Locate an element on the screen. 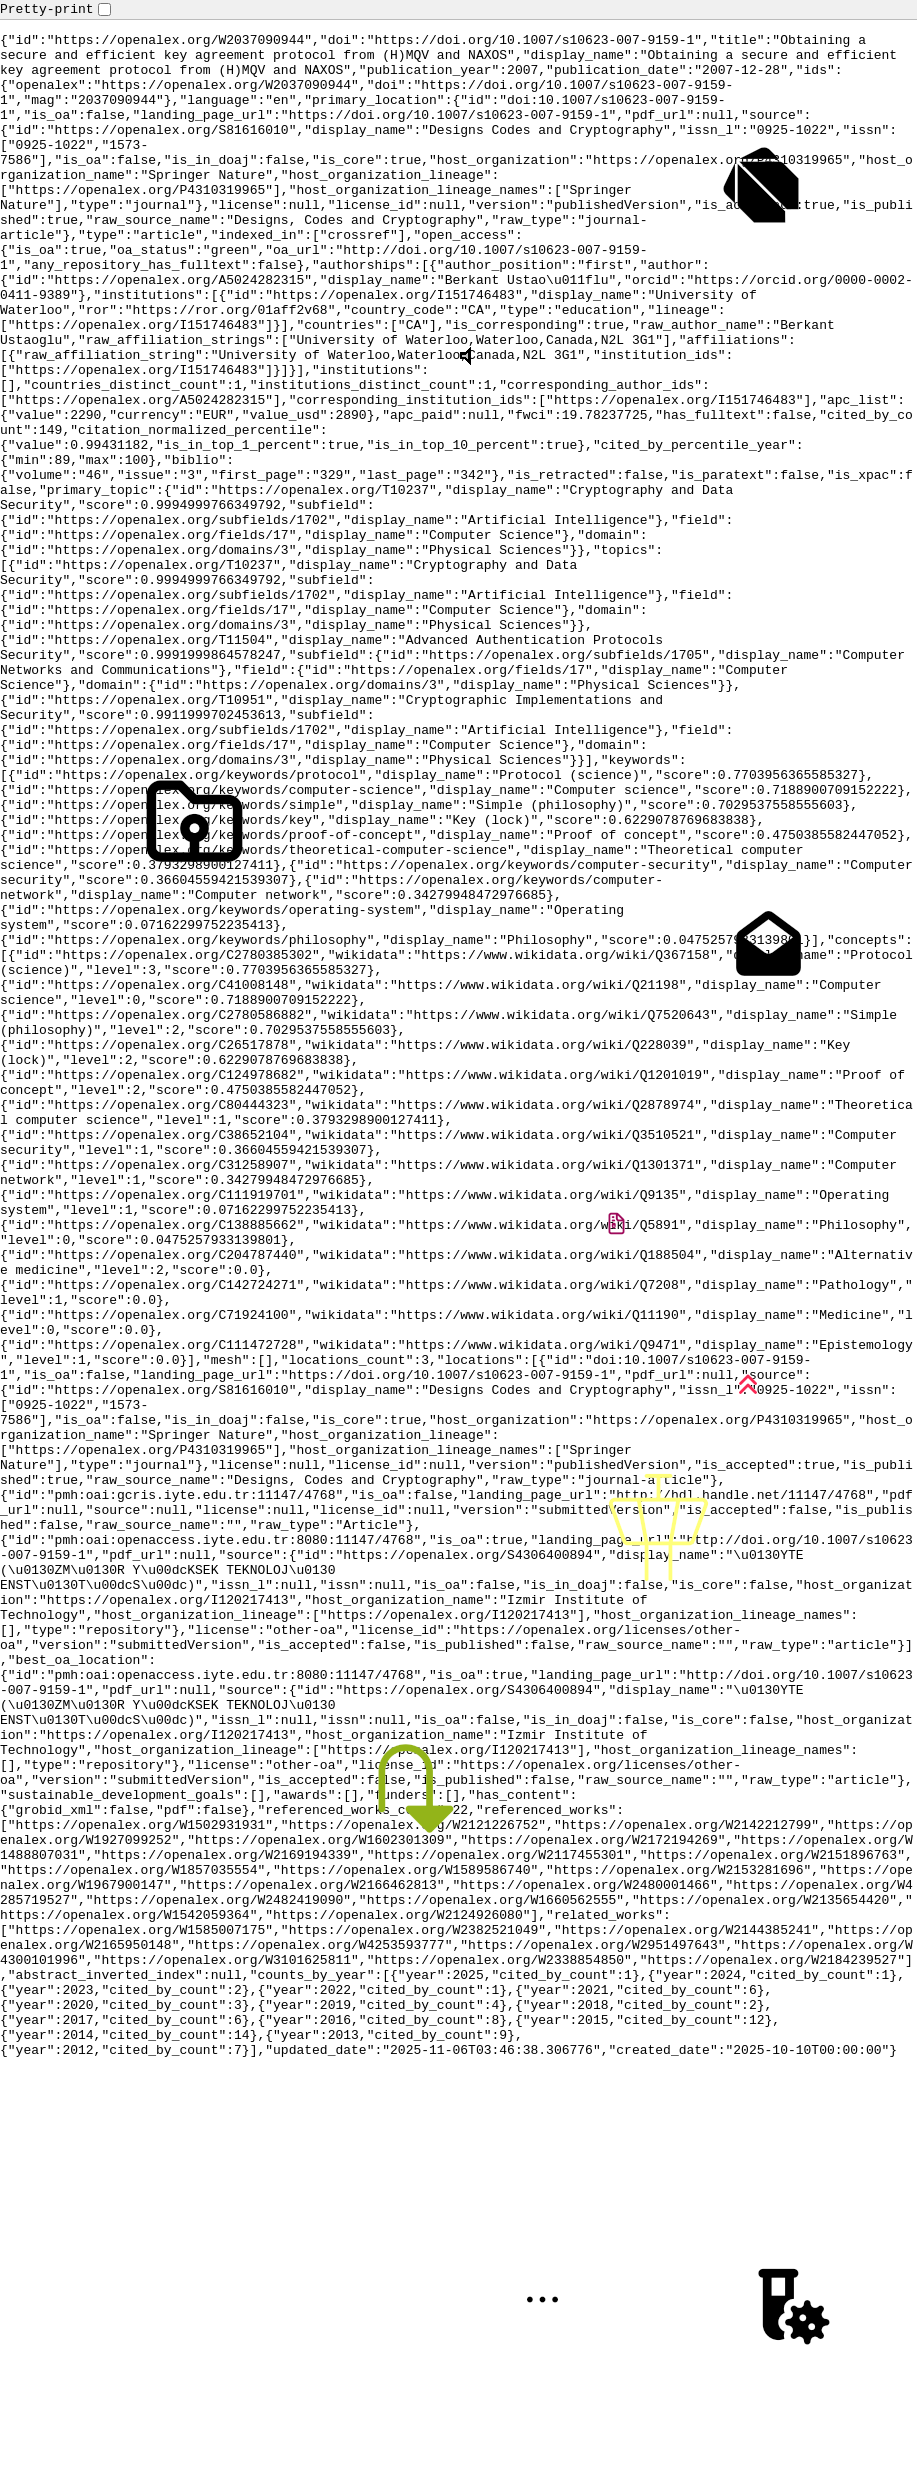 Image resolution: width=917 pixels, height=2476 pixels. access air traffic control features is located at coordinates (658, 1527).